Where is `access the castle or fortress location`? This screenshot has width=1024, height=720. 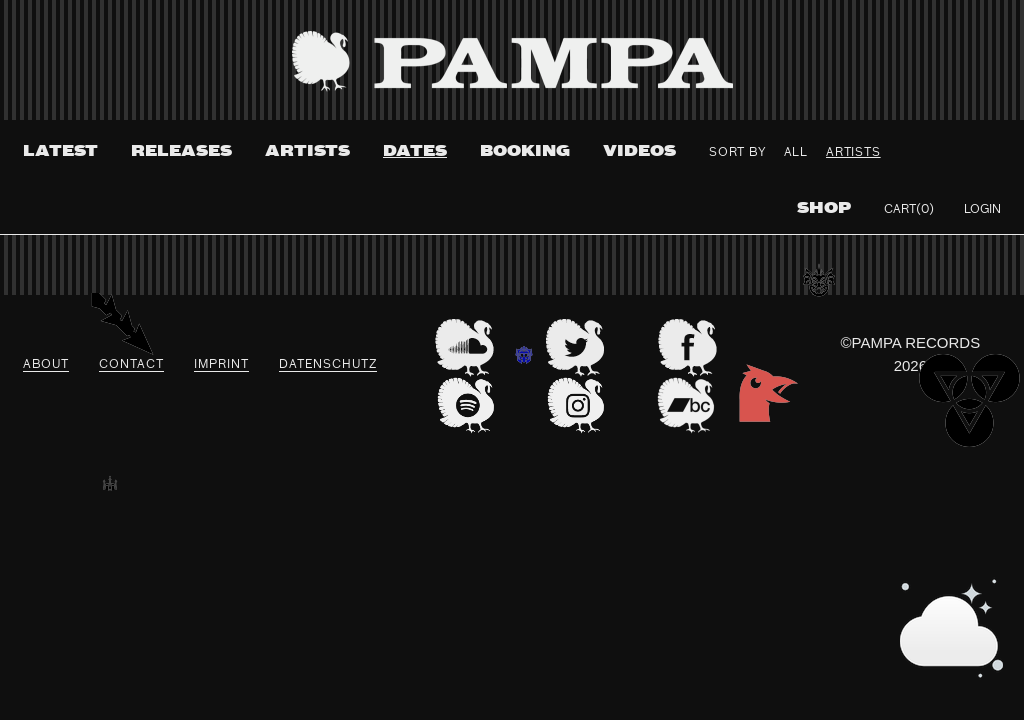
access the castle or fortress location is located at coordinates (110, 483).